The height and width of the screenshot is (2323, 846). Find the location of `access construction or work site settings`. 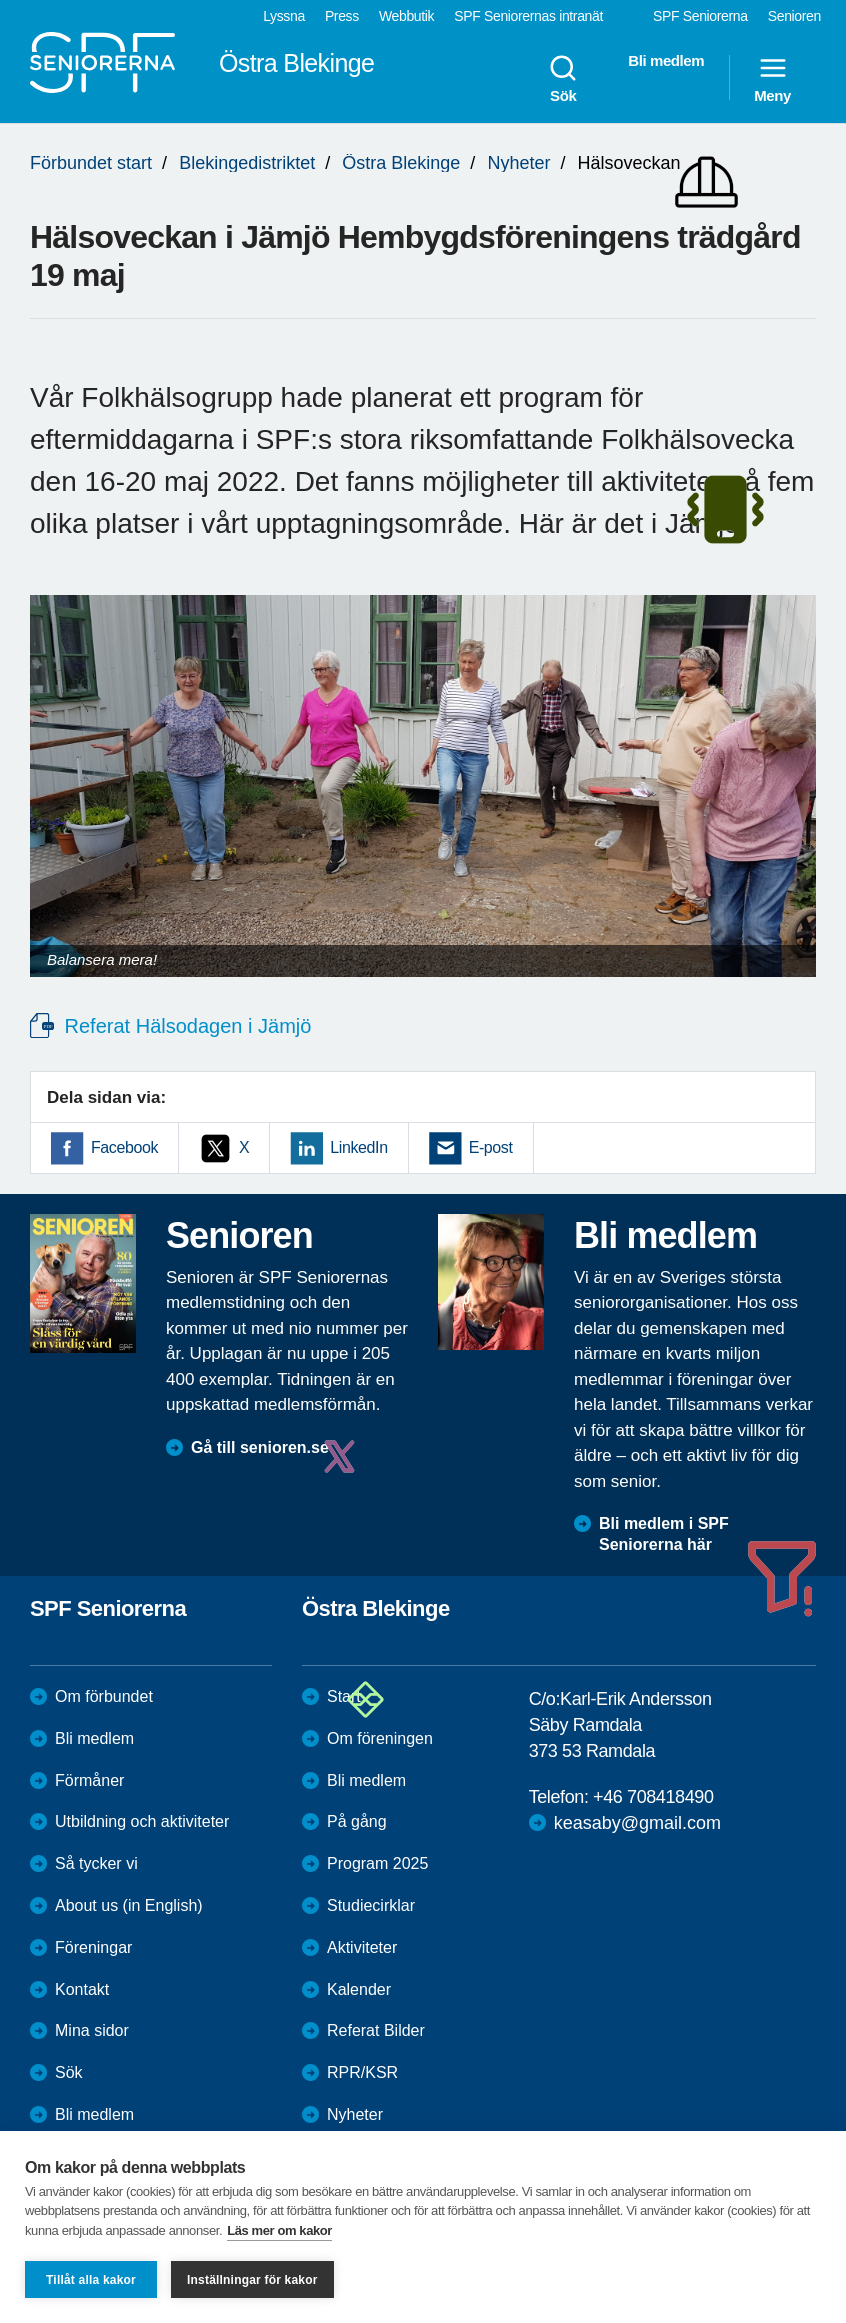

access construction or work site settings is located at coordinates (706, 185).